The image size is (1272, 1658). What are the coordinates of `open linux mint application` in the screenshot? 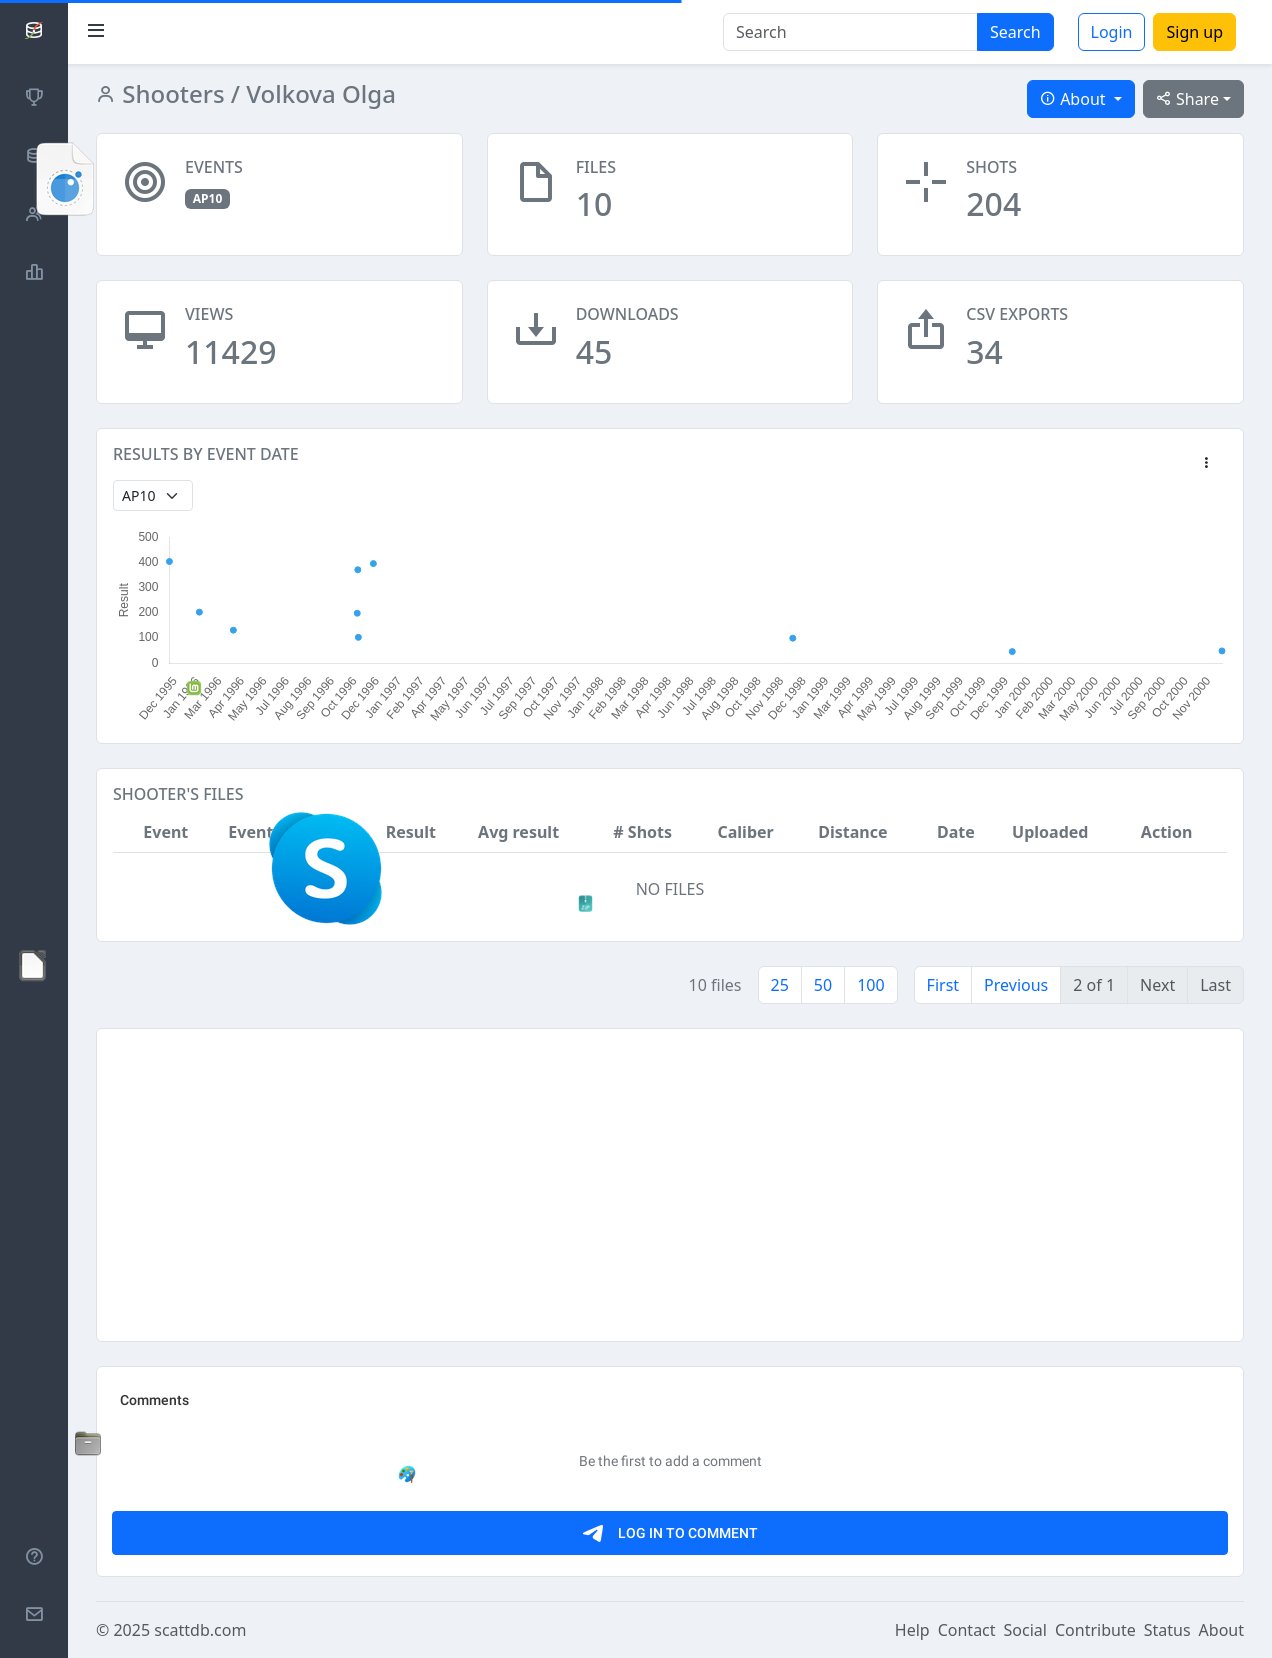 It's located at (194, 688).